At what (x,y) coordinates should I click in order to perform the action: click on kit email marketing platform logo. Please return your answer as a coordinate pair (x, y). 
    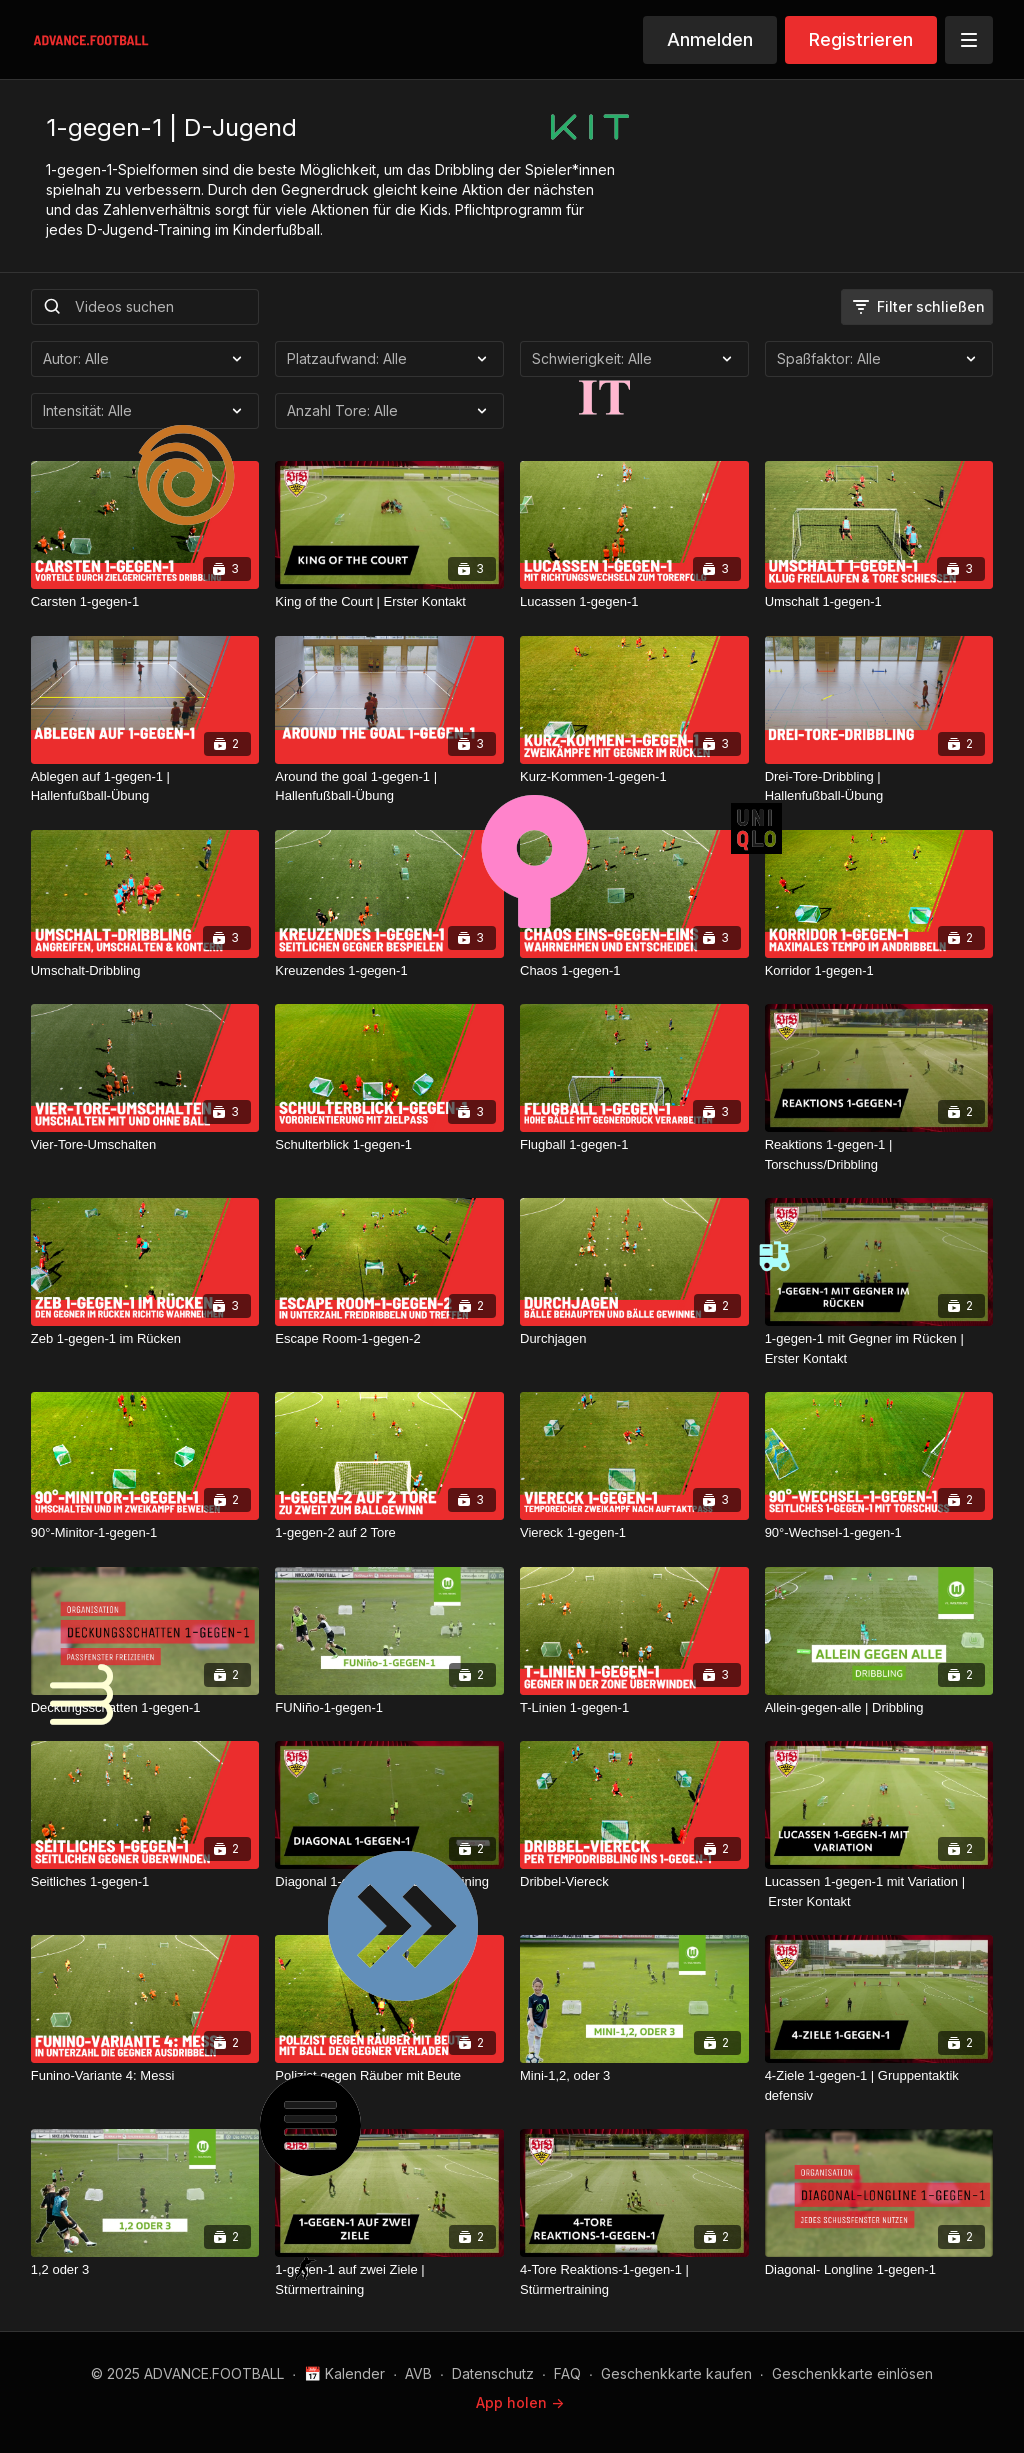
    Looking at the image, I should click on (590, 127).